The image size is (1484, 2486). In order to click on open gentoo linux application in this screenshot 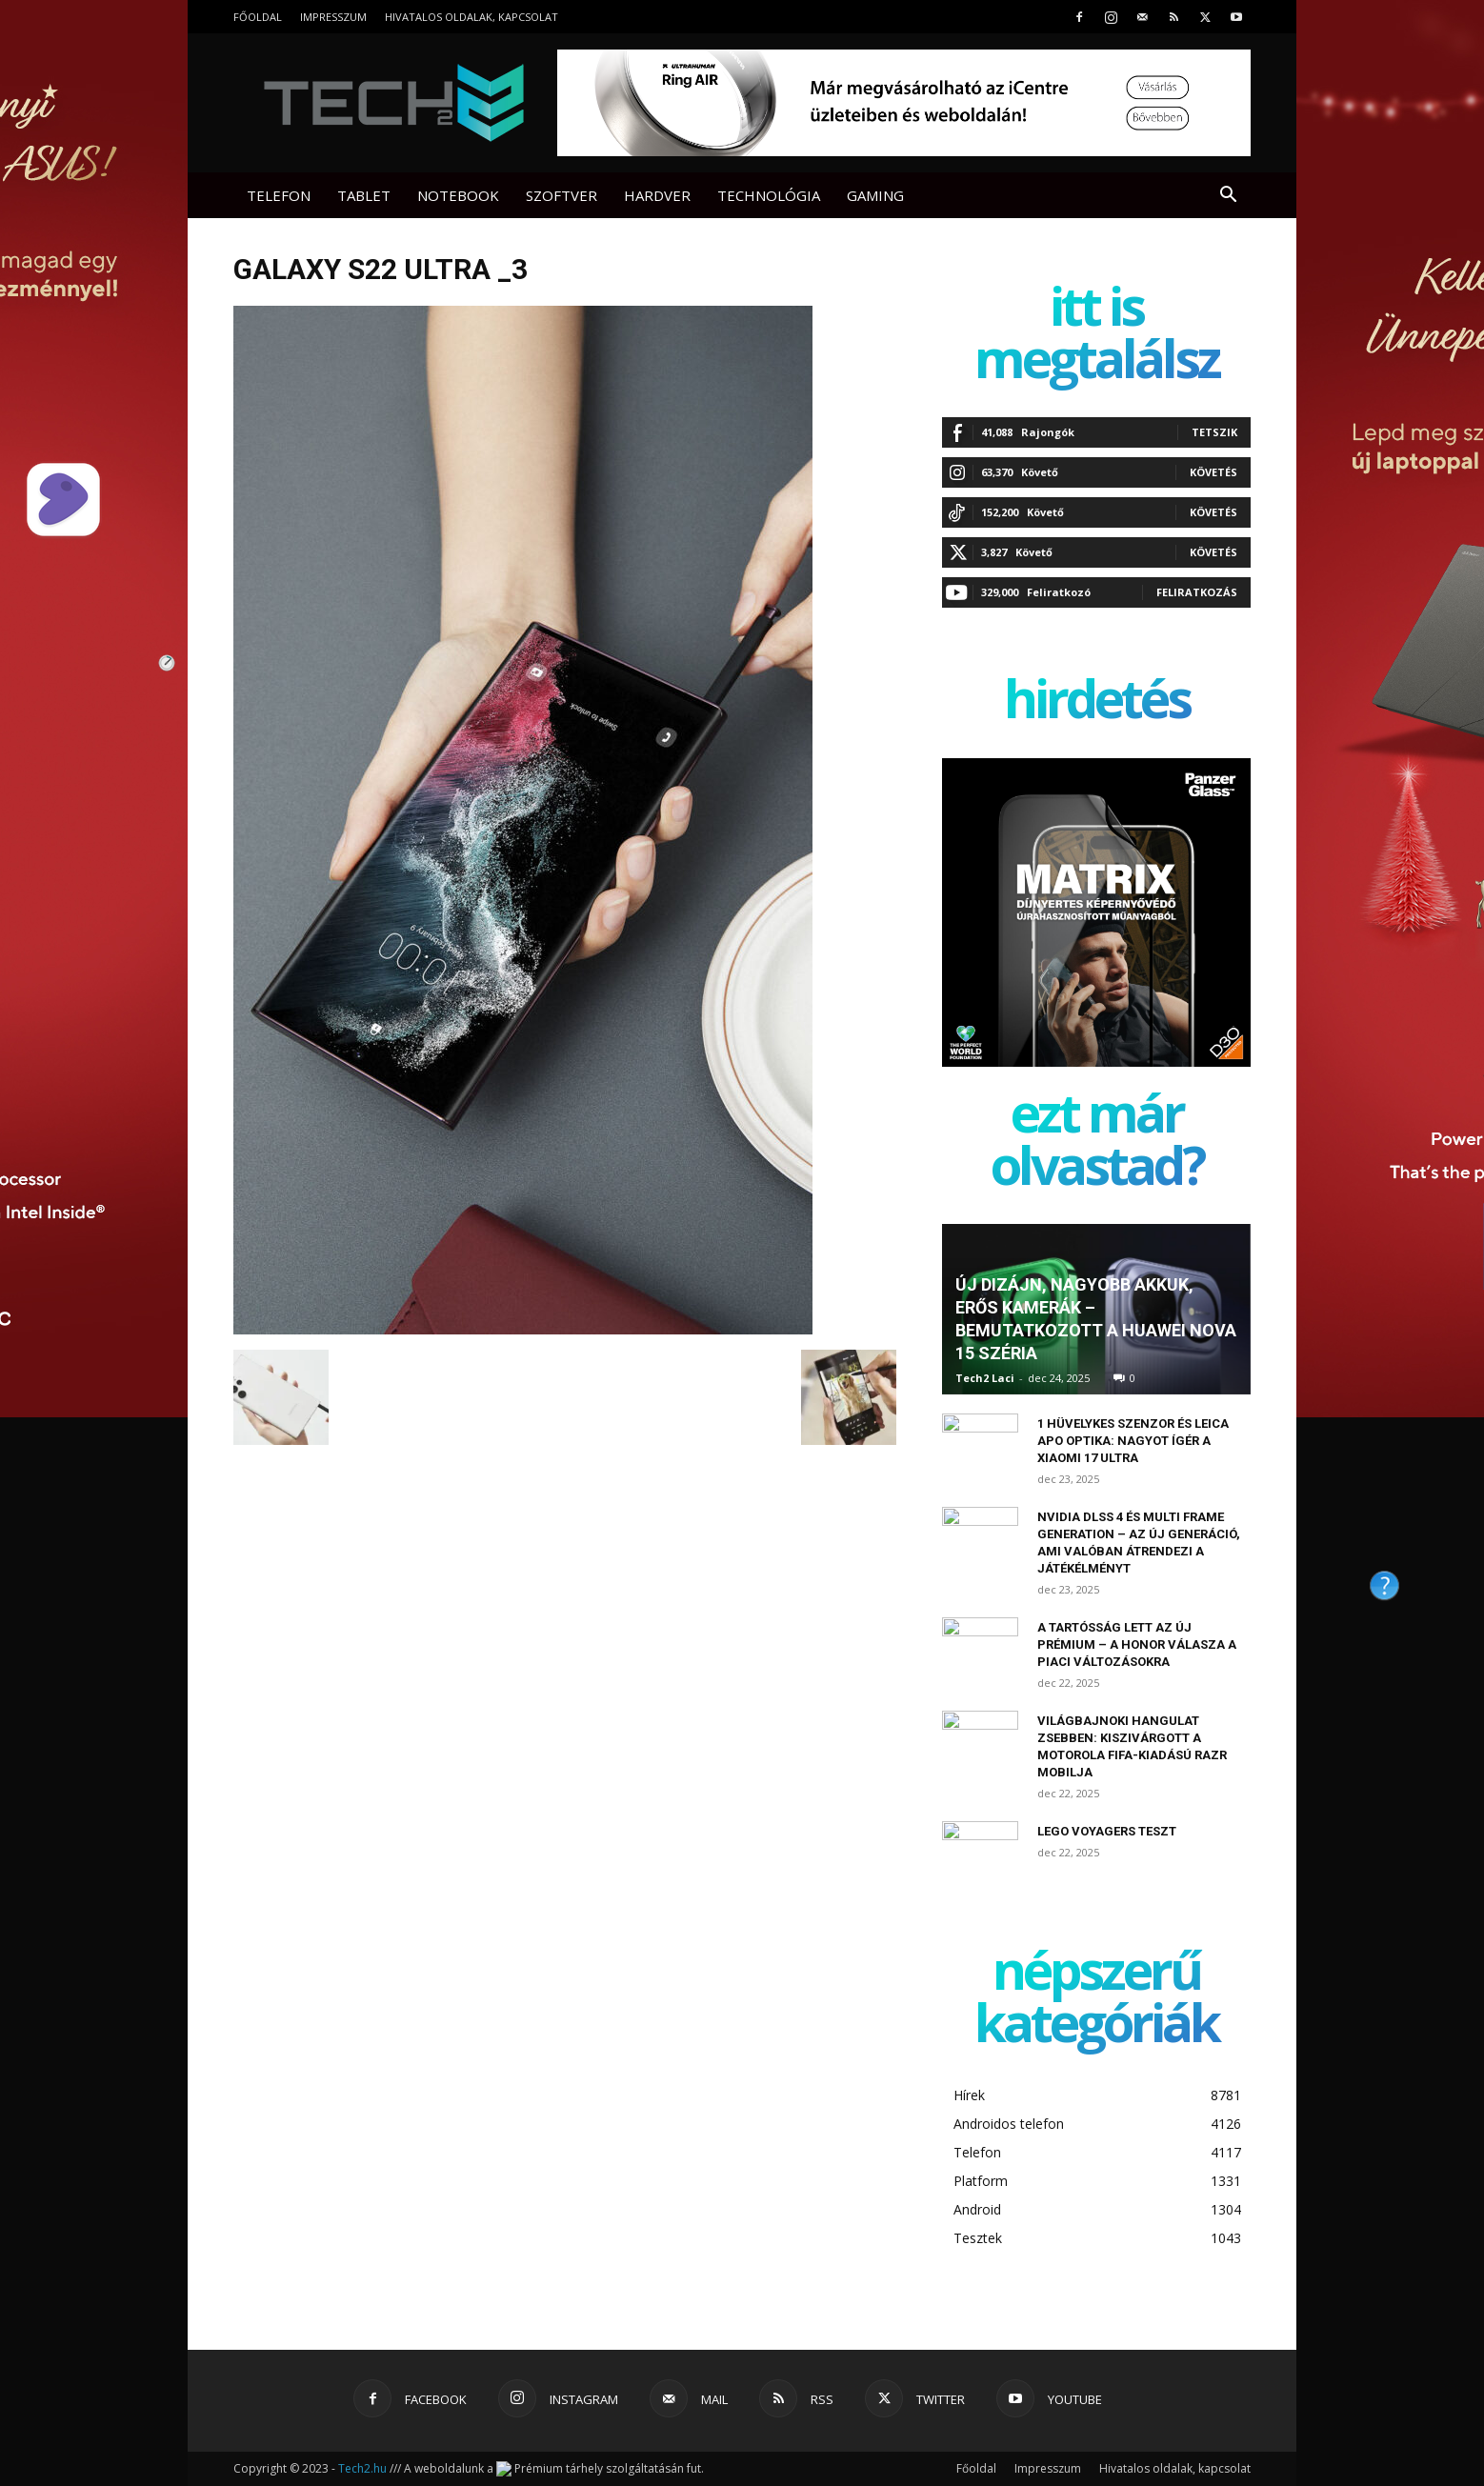, I will do `click(63, 499)`.